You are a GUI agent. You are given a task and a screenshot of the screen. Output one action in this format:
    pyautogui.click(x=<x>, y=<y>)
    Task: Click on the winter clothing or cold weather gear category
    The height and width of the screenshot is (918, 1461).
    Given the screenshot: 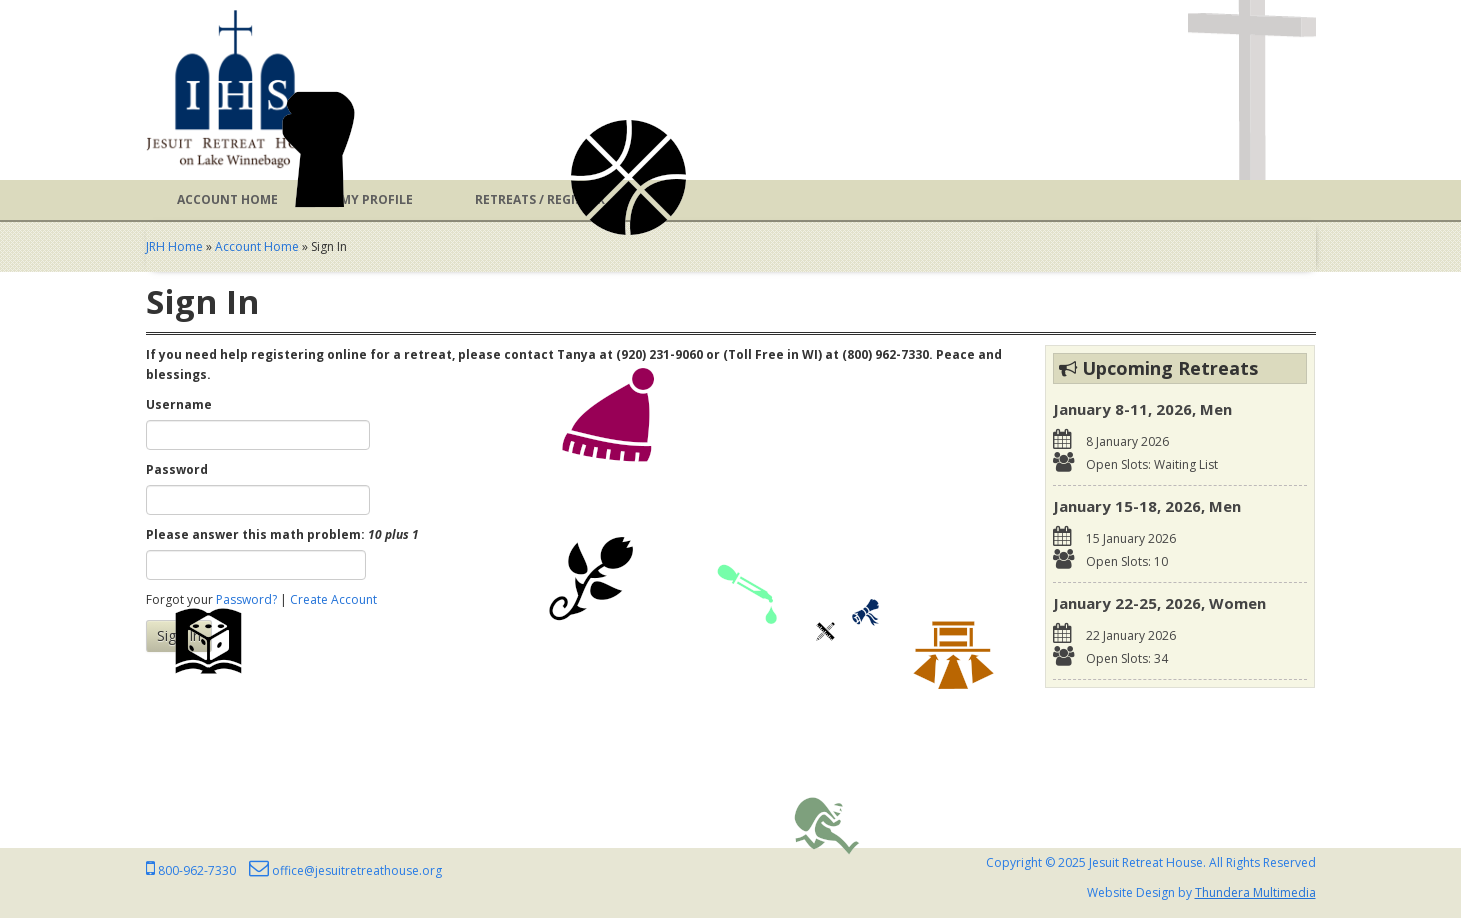 What is the action you would take?
    pyautogui.click(x=608, y=415)
    